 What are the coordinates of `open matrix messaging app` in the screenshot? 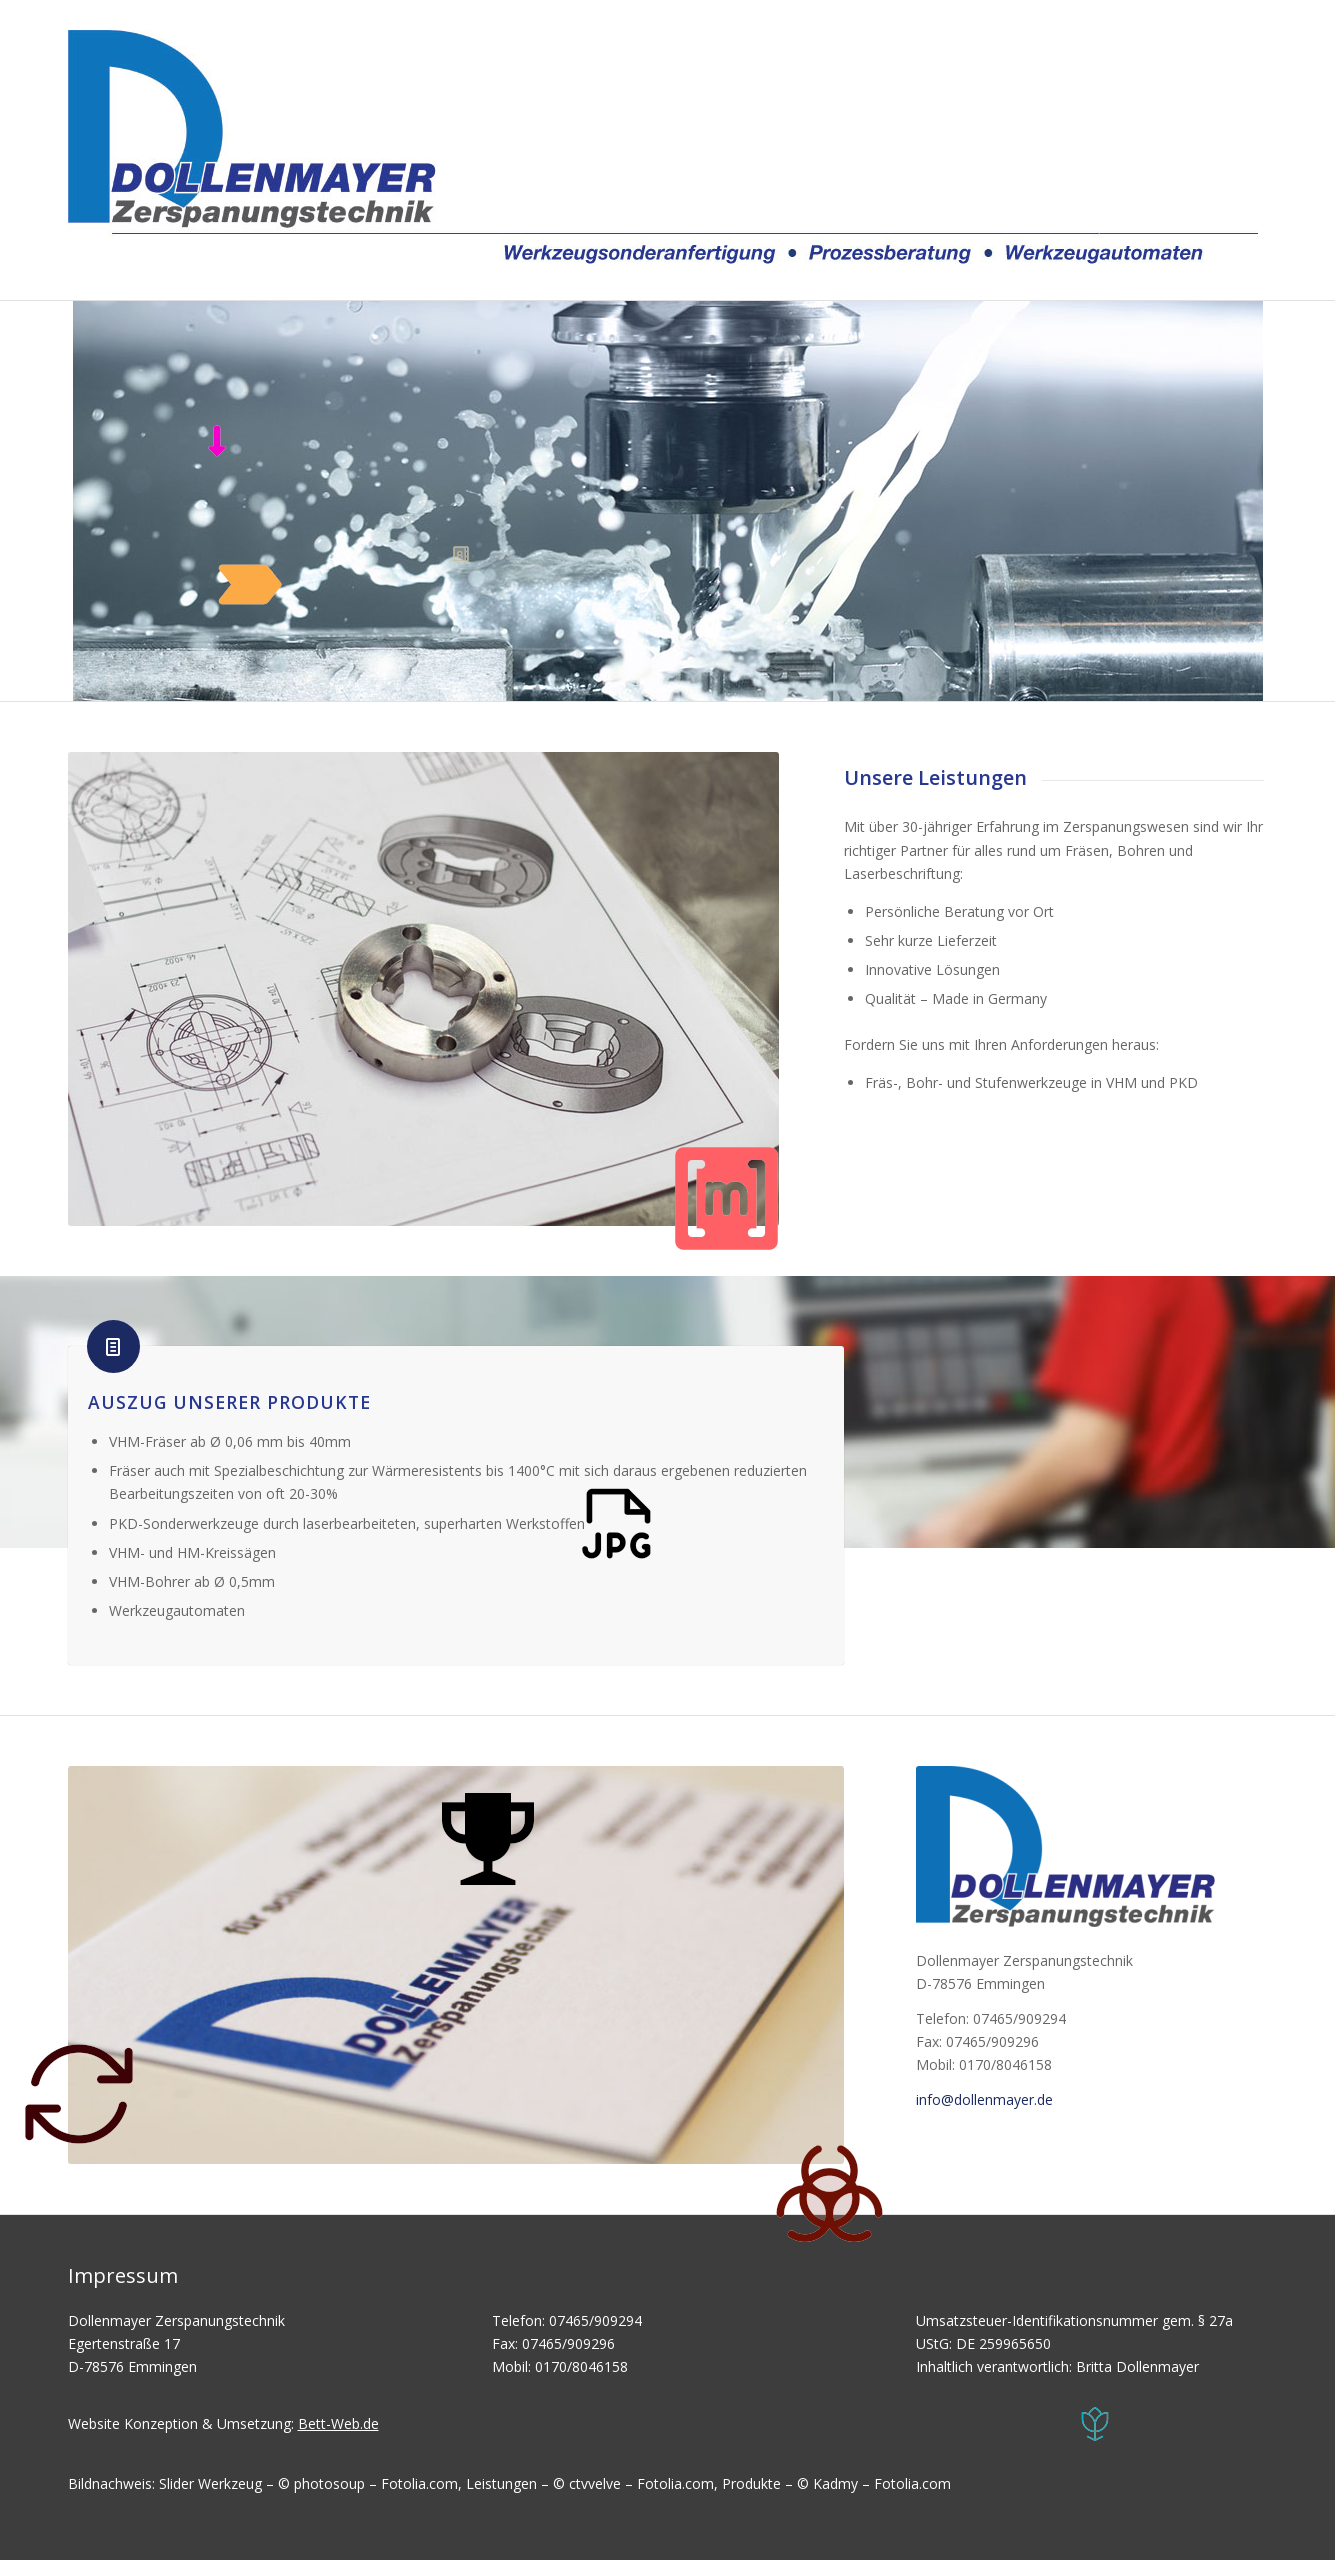 It's located at (726, 1198).